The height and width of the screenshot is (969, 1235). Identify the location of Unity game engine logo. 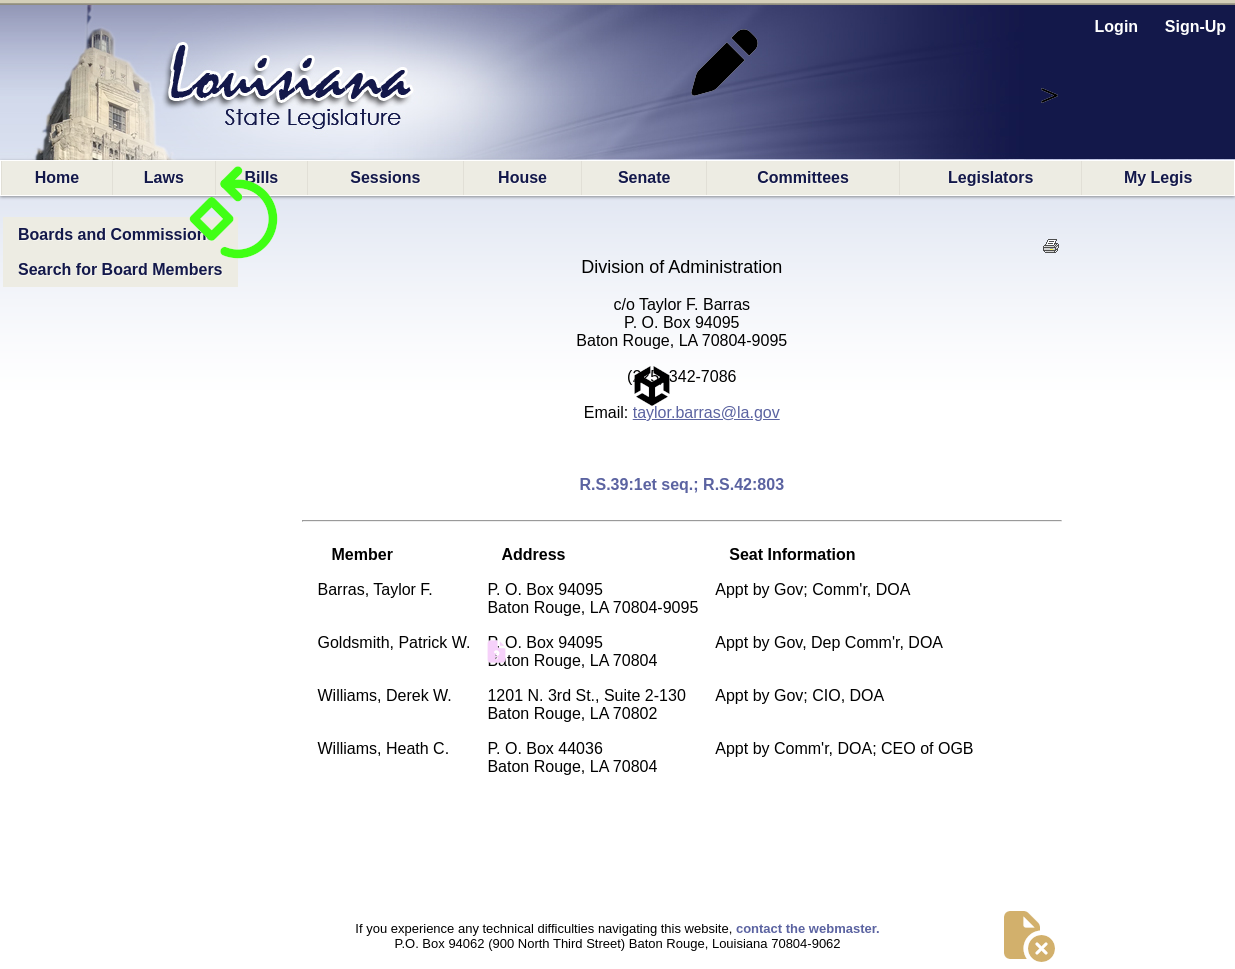
(652, 386).